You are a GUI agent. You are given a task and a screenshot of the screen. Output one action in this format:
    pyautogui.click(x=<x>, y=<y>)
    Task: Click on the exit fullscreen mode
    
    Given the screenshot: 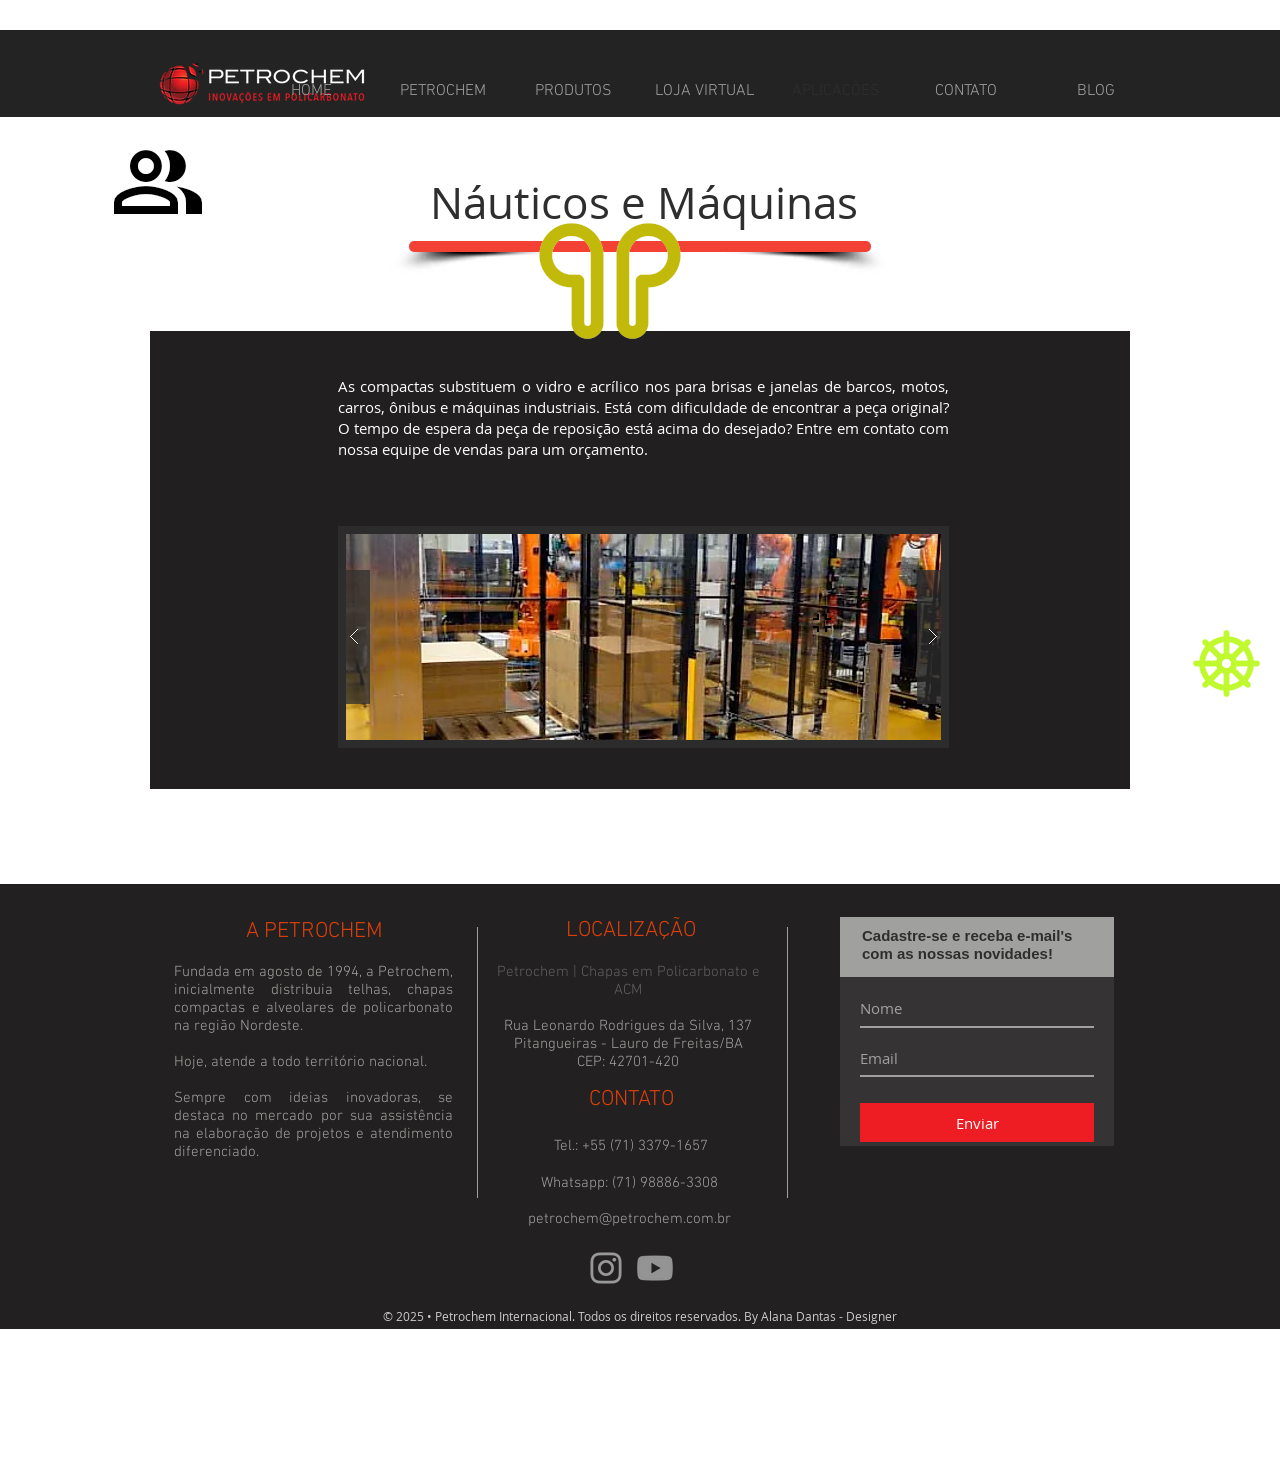 What is the action you would take?
    pyautogui.click(x=822, y=623)
    